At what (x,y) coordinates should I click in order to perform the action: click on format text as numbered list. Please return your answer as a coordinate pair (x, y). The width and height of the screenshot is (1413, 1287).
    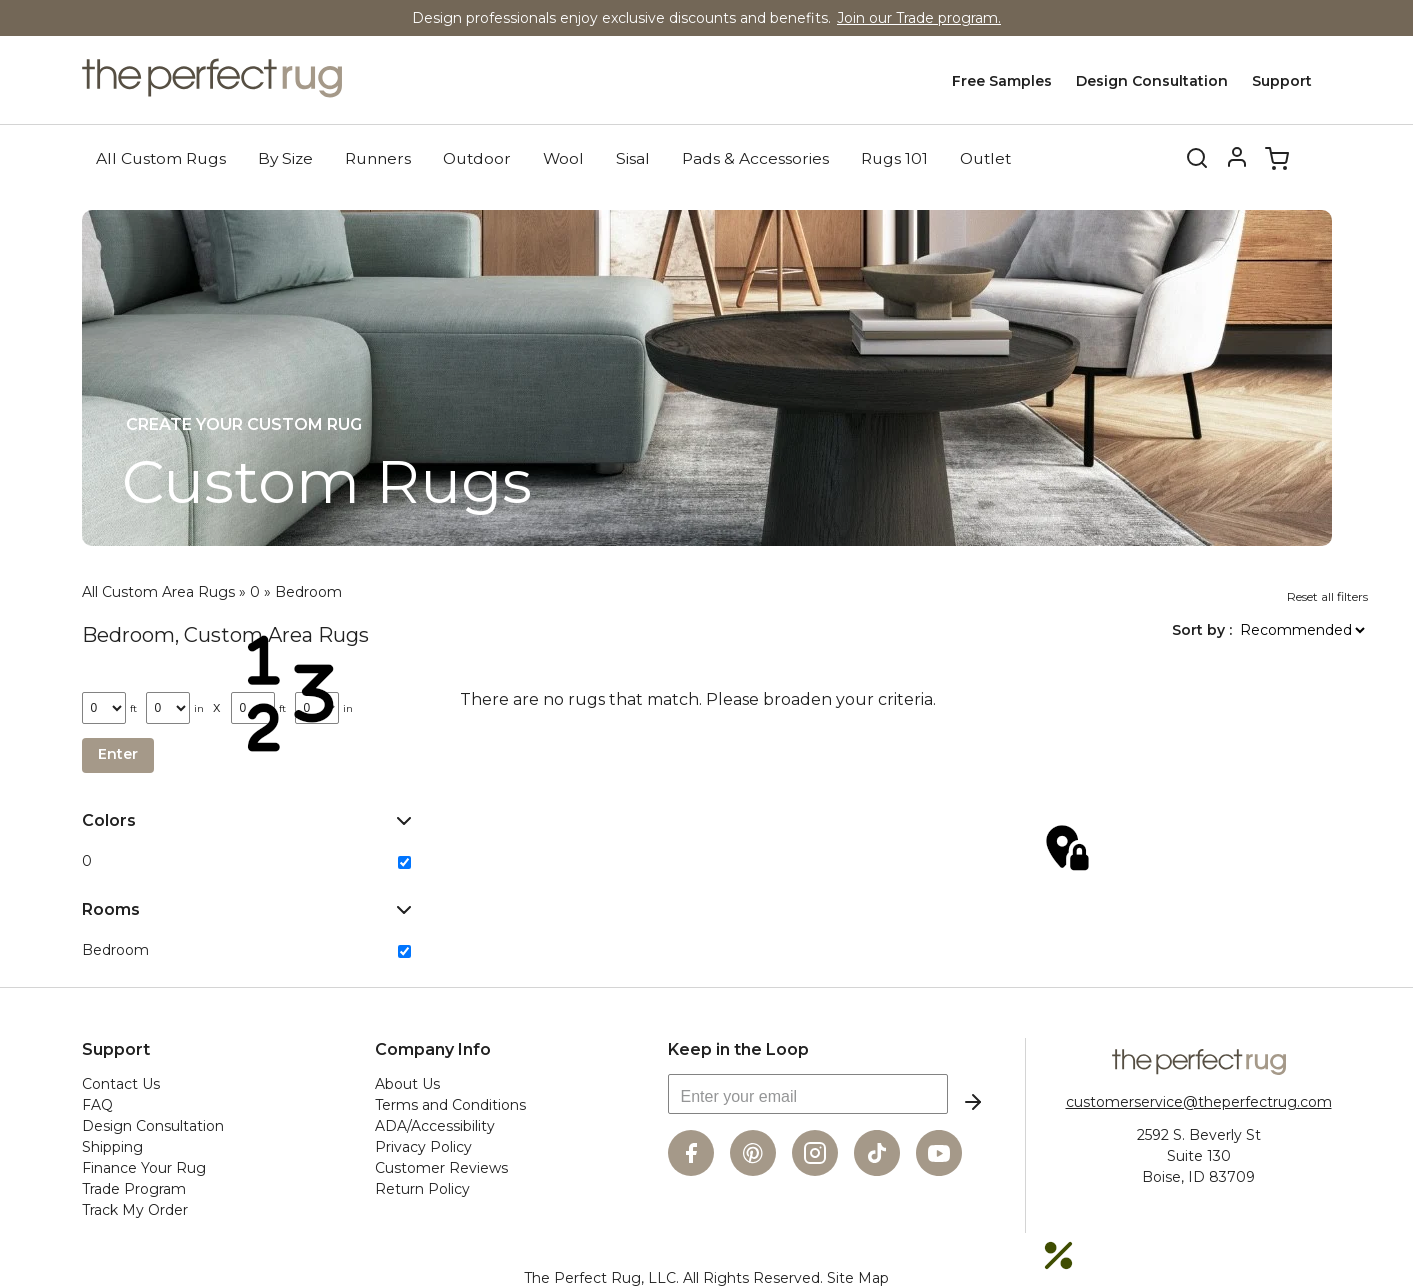
    Looking at the image, I should click on (288, 693).